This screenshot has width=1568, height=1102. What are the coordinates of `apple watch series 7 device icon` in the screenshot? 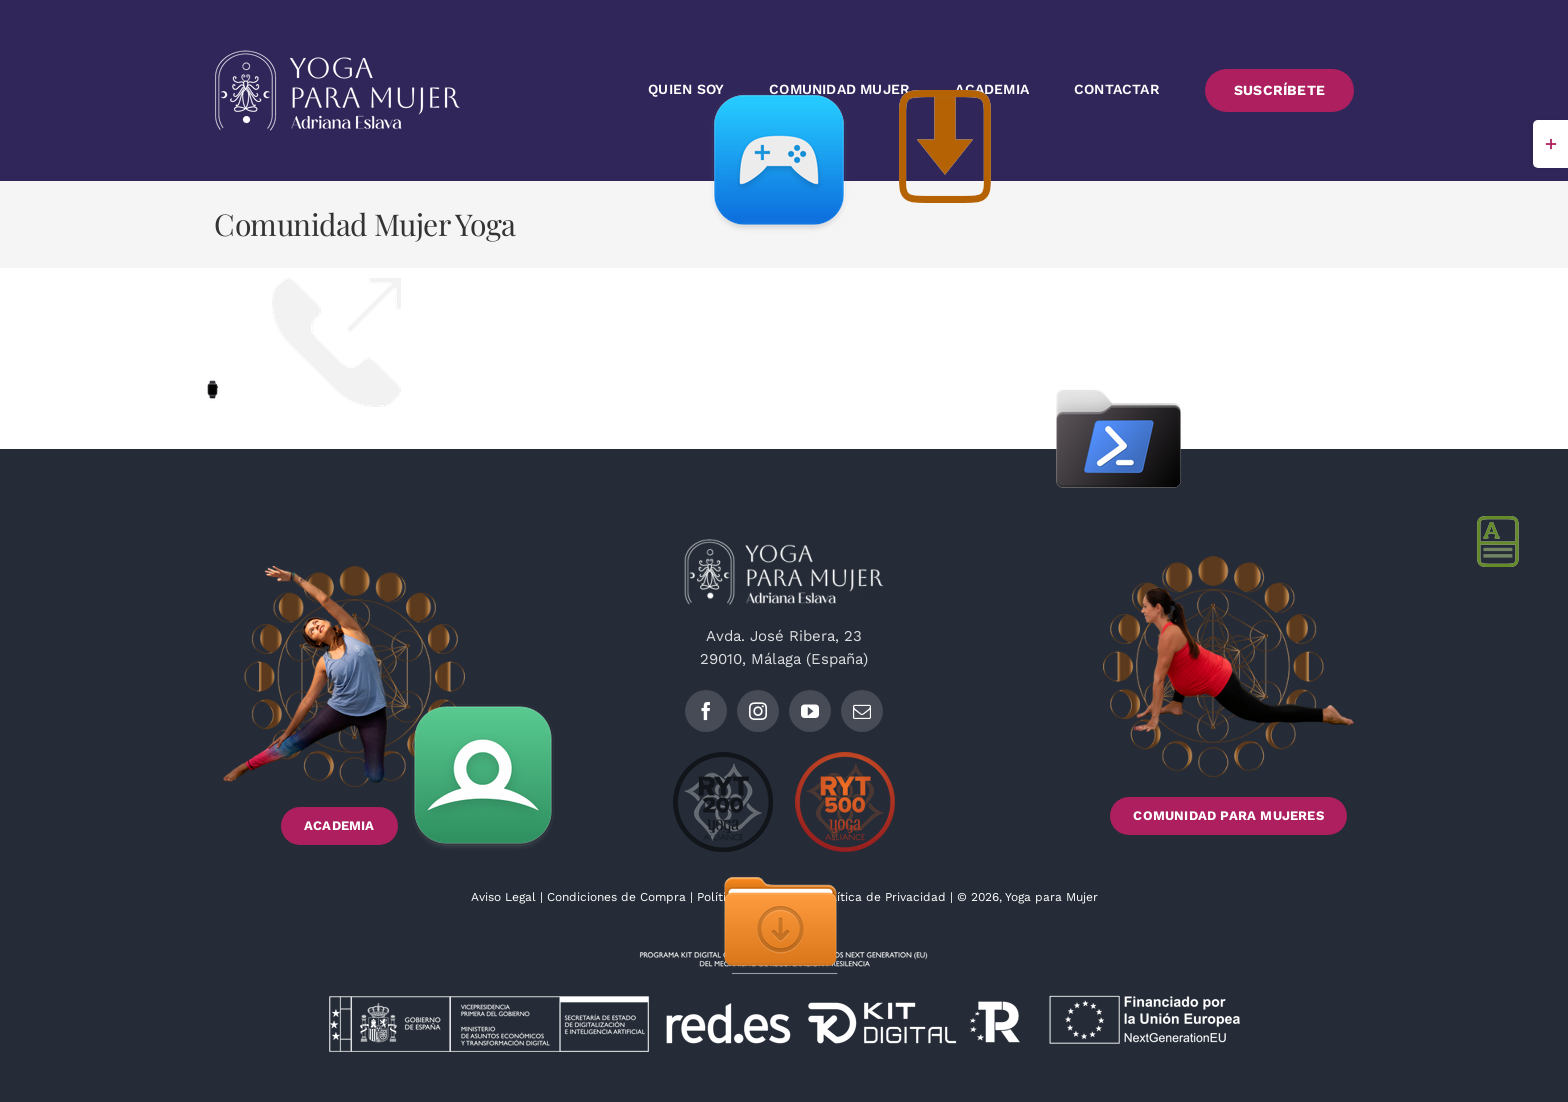 It's located at (212, 389).